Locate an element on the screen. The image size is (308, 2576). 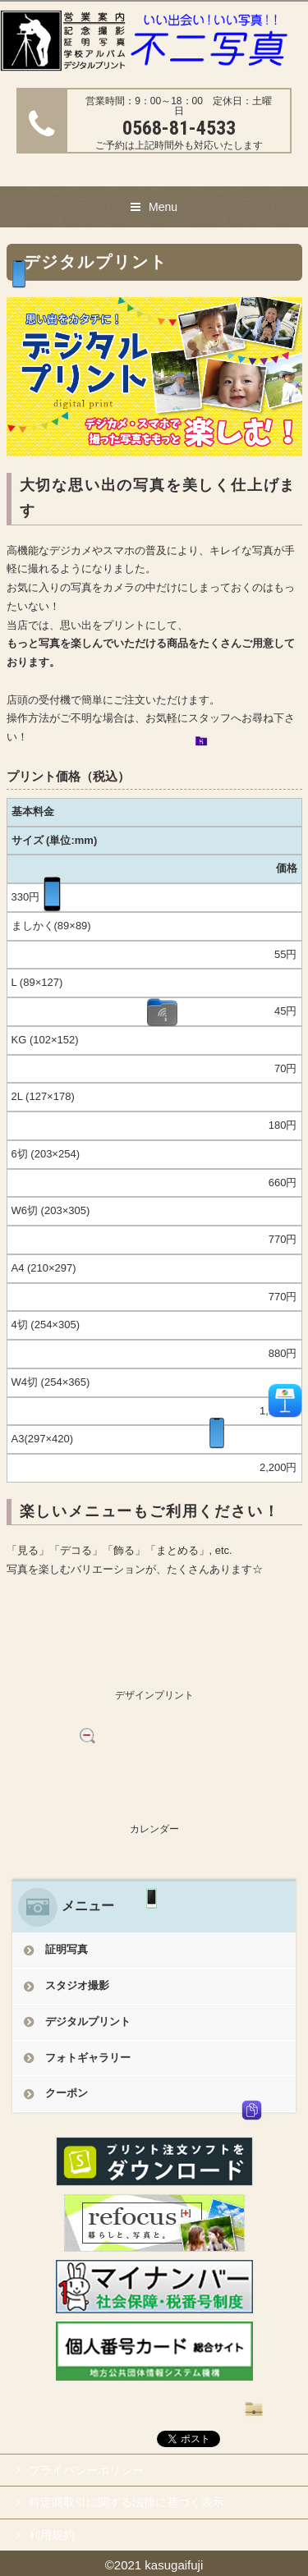
open folder containing pokémon or pokelantis-themed content is located at coordinates (254, 2409).